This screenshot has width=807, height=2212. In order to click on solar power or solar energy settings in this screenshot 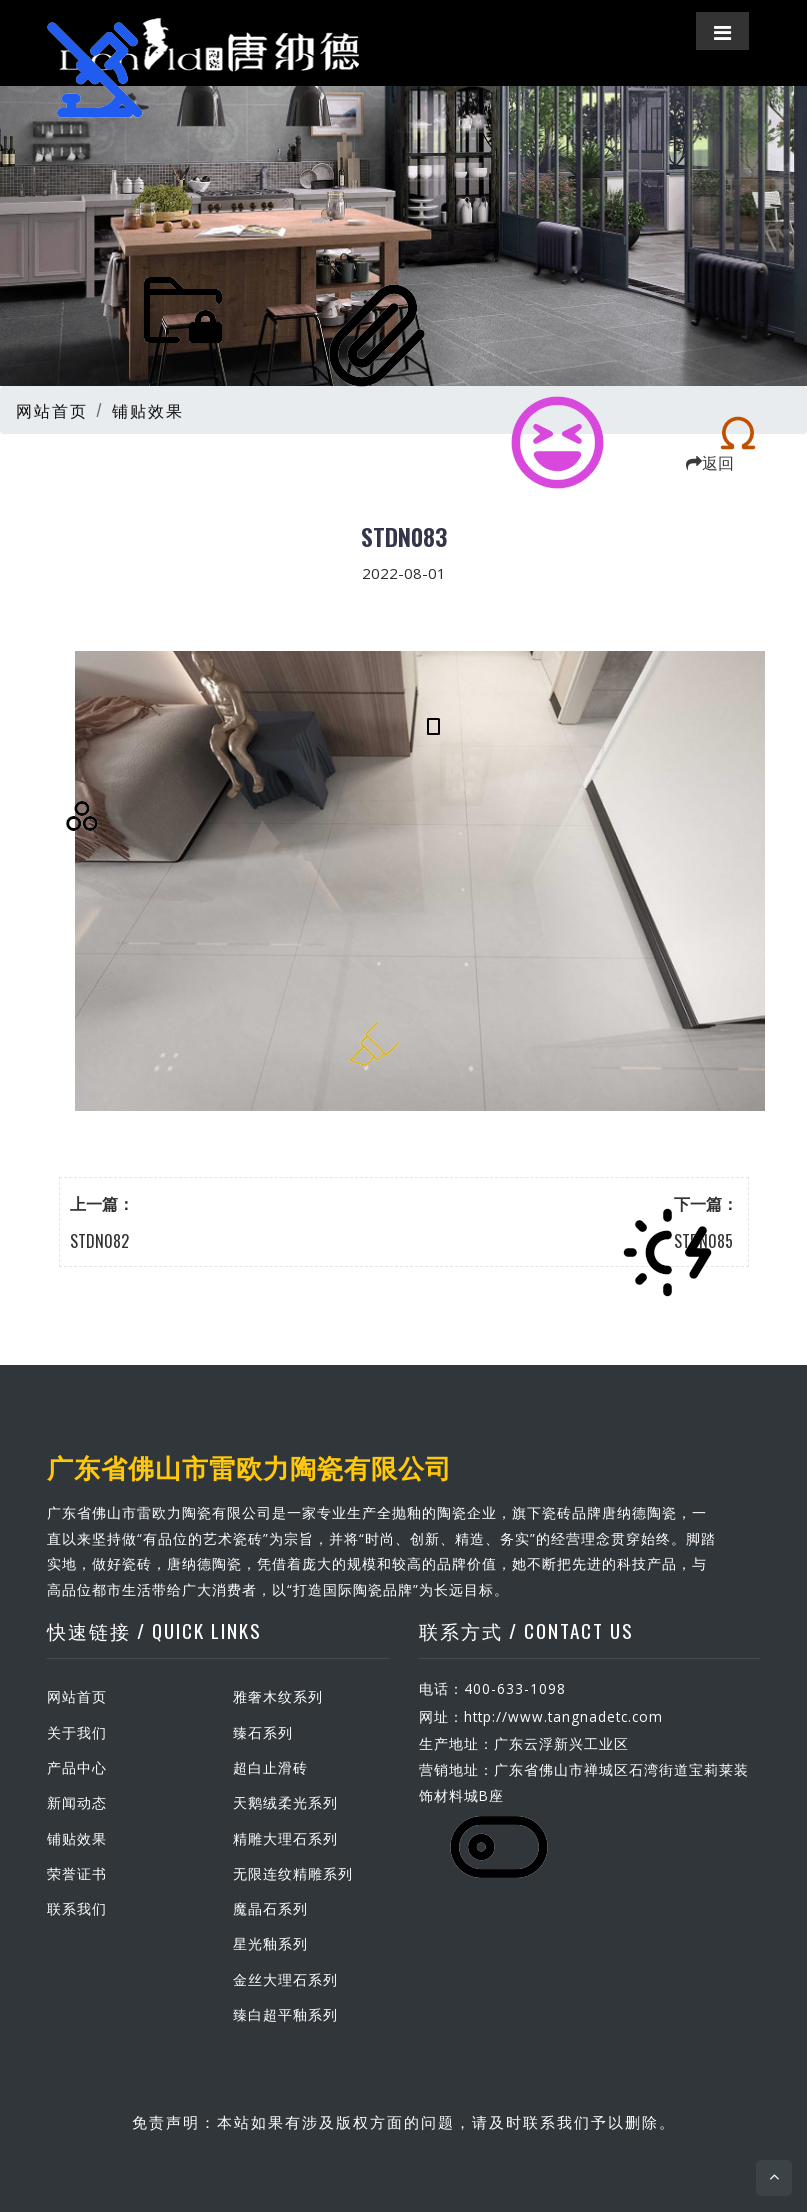, I will do `click(667, 1252)`.